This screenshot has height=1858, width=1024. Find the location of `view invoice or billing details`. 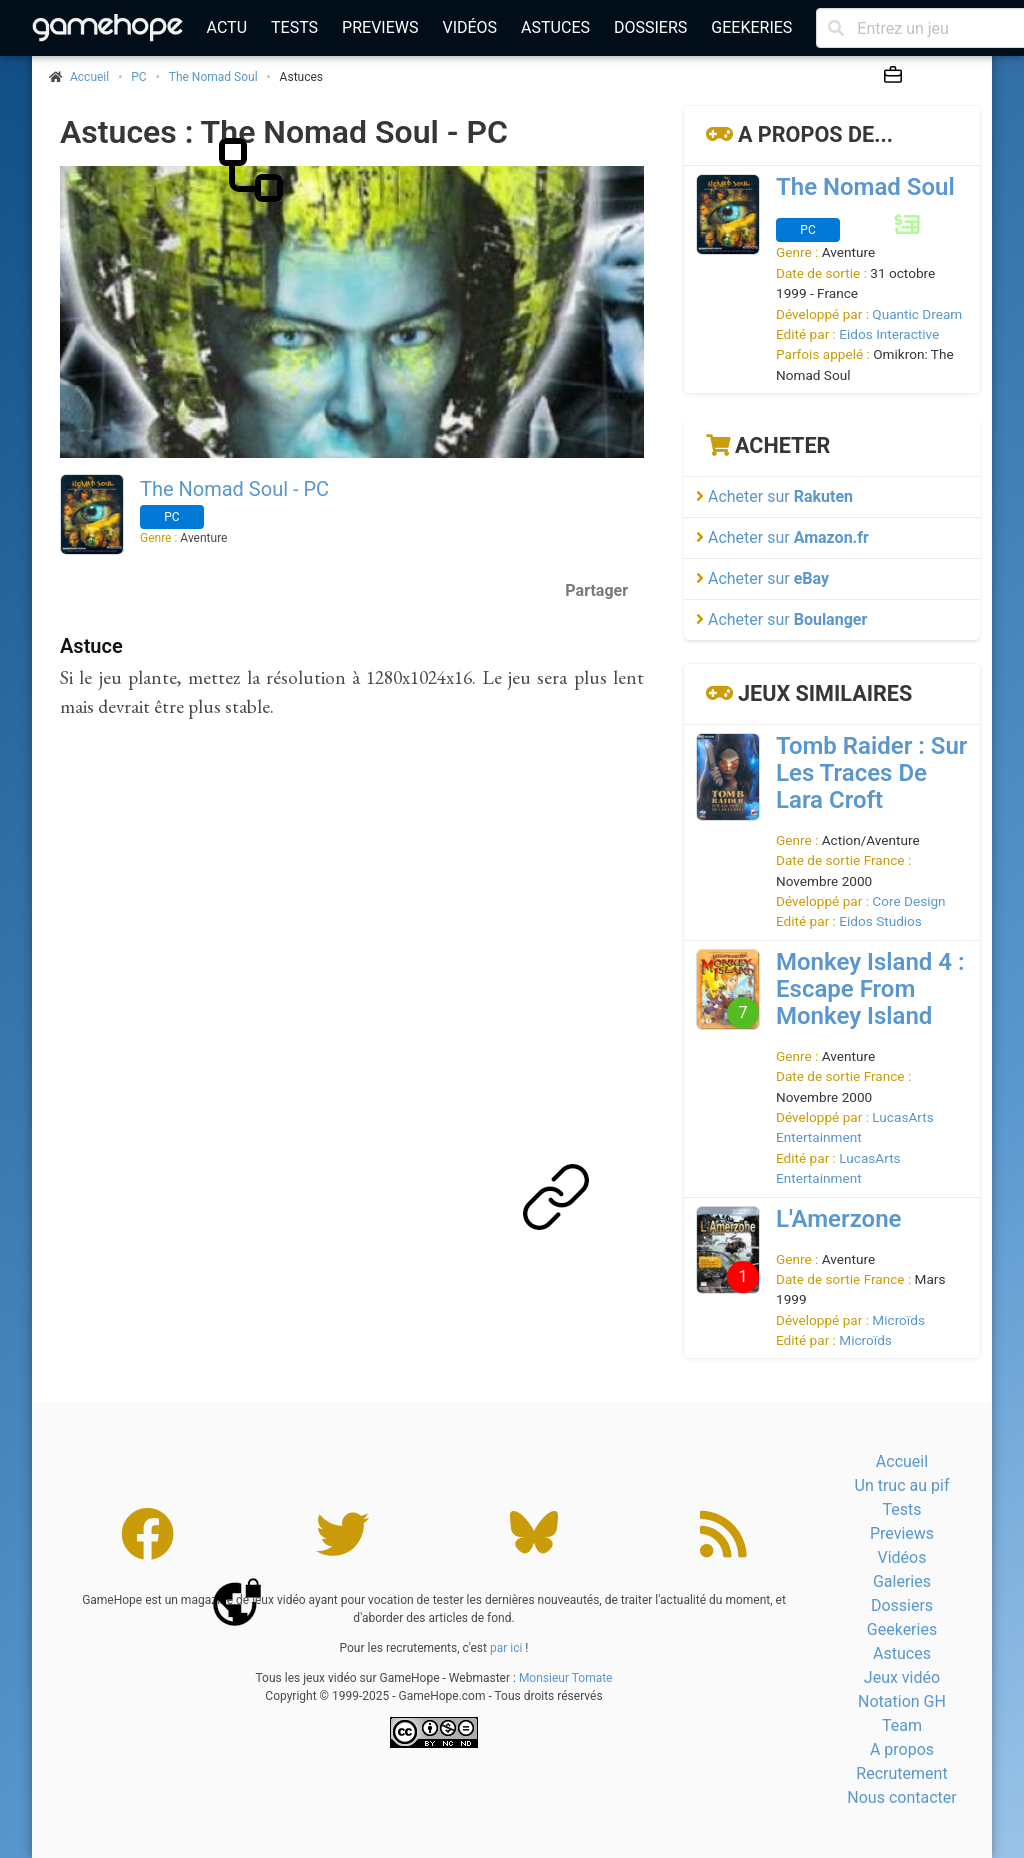

view invoice or billing details is located at coordinates (907, 224).